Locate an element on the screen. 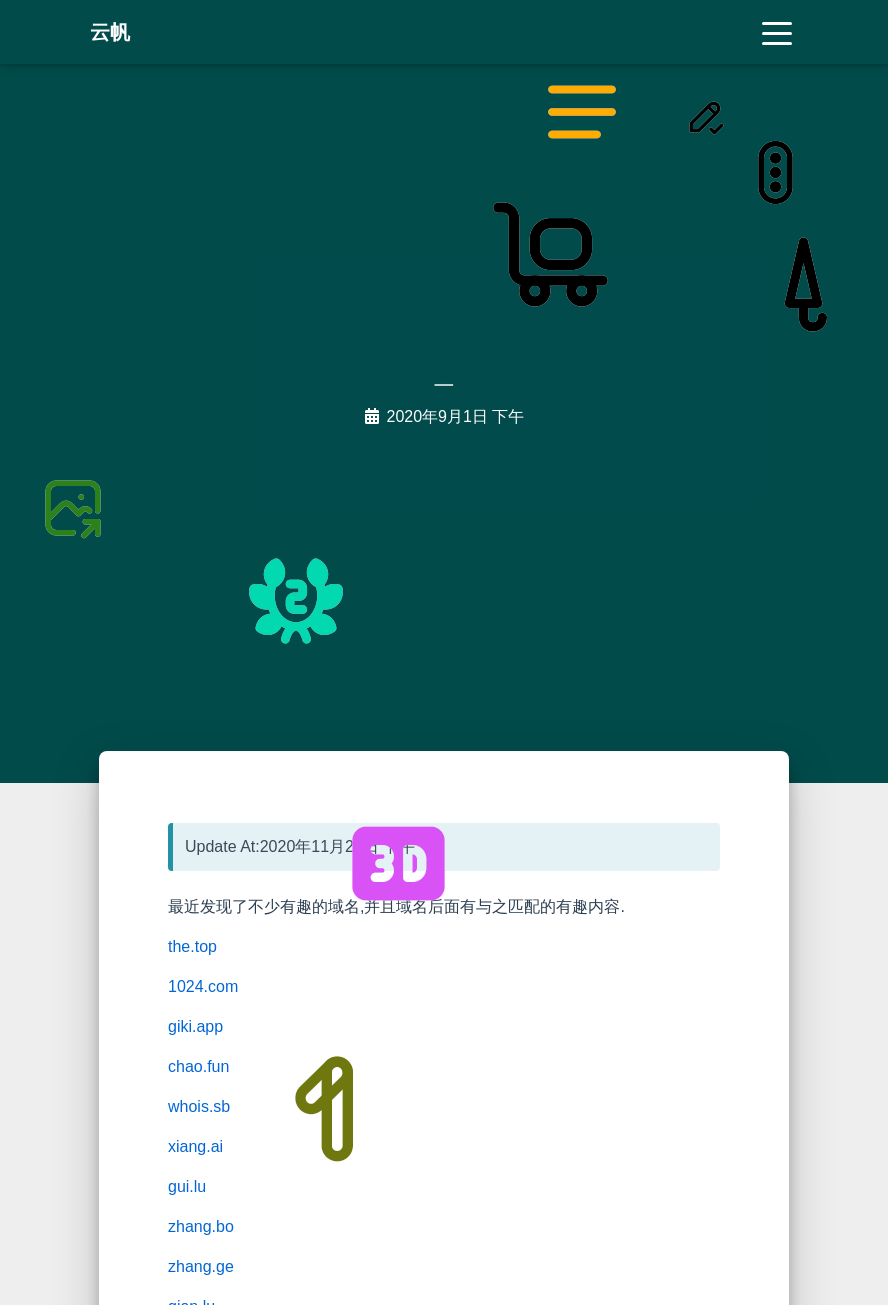 This screenshot has height=1305, width=888. view shipping or delivery status is located at coordinates (550, 254).